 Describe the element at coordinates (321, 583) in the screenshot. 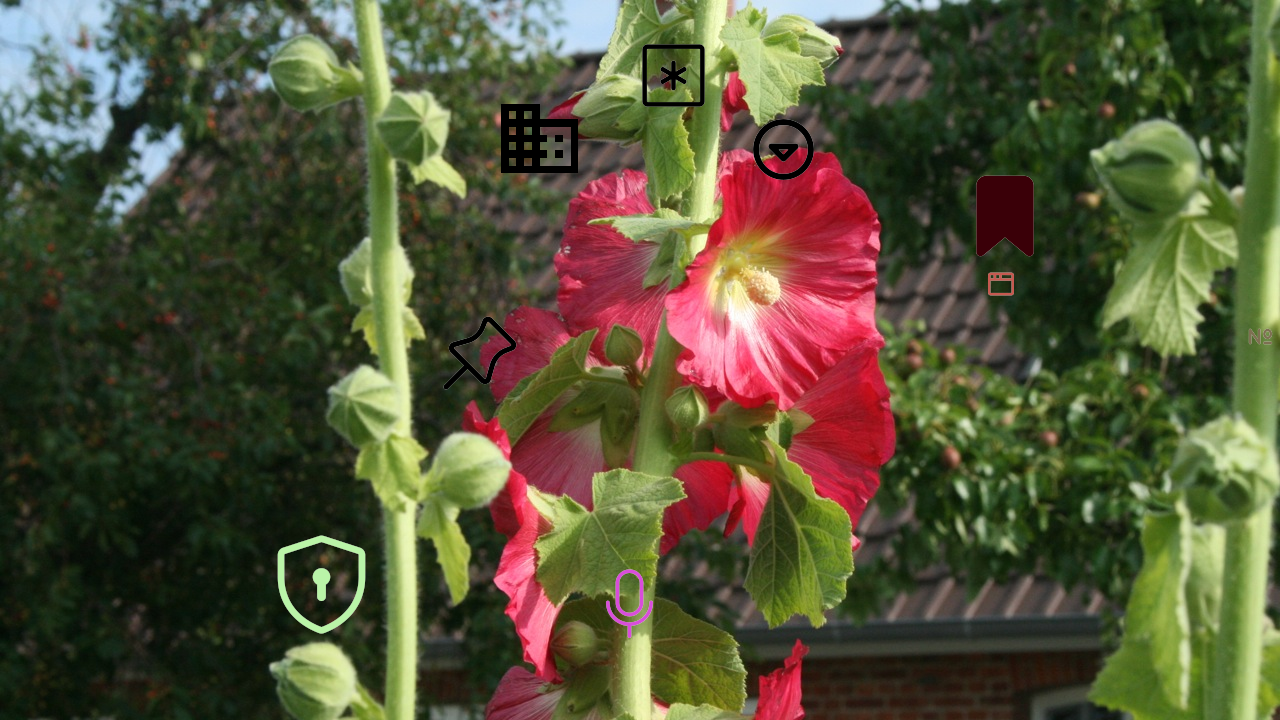

I see `view security or privacy settings` at that location.